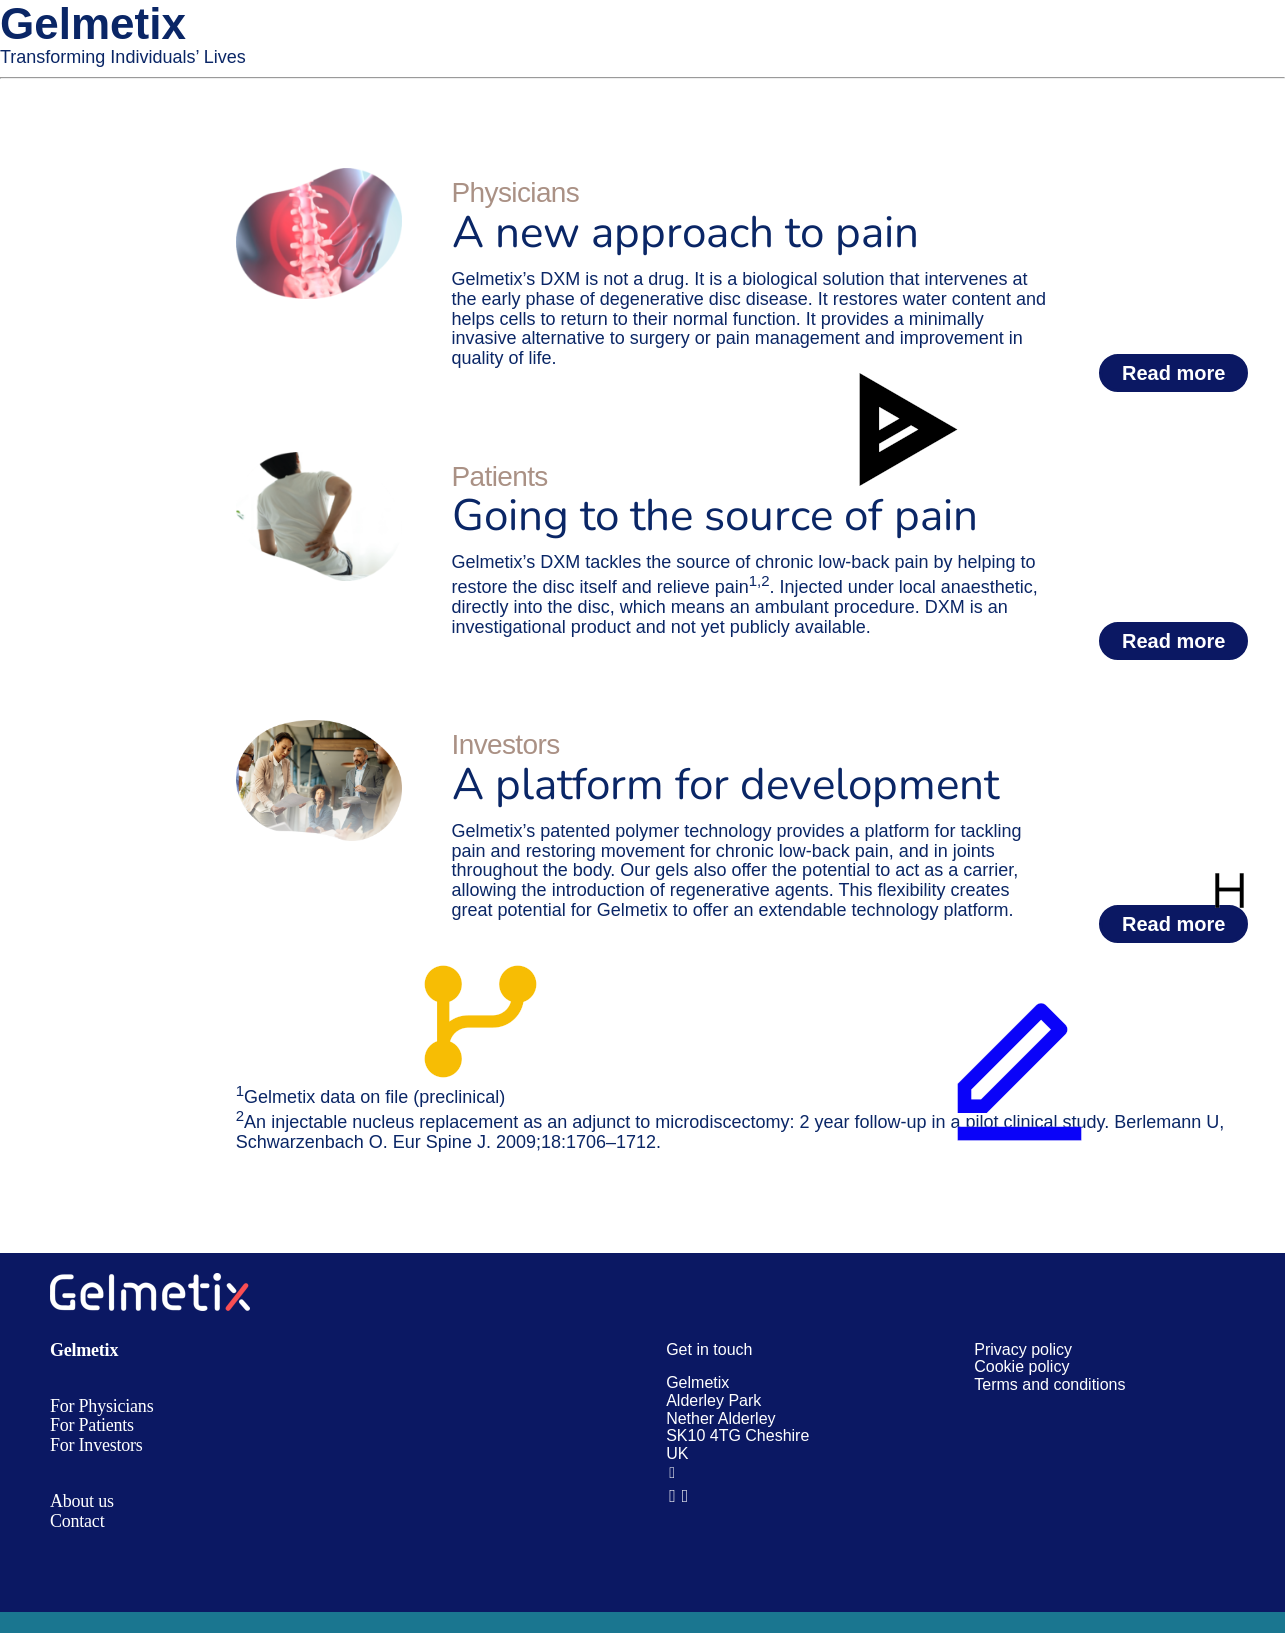 The height and width of the screenshot is (1638, 1285). Describe the element at coordinates (1019, 1072) in the screenshot. I see `edit content or text` at that location.